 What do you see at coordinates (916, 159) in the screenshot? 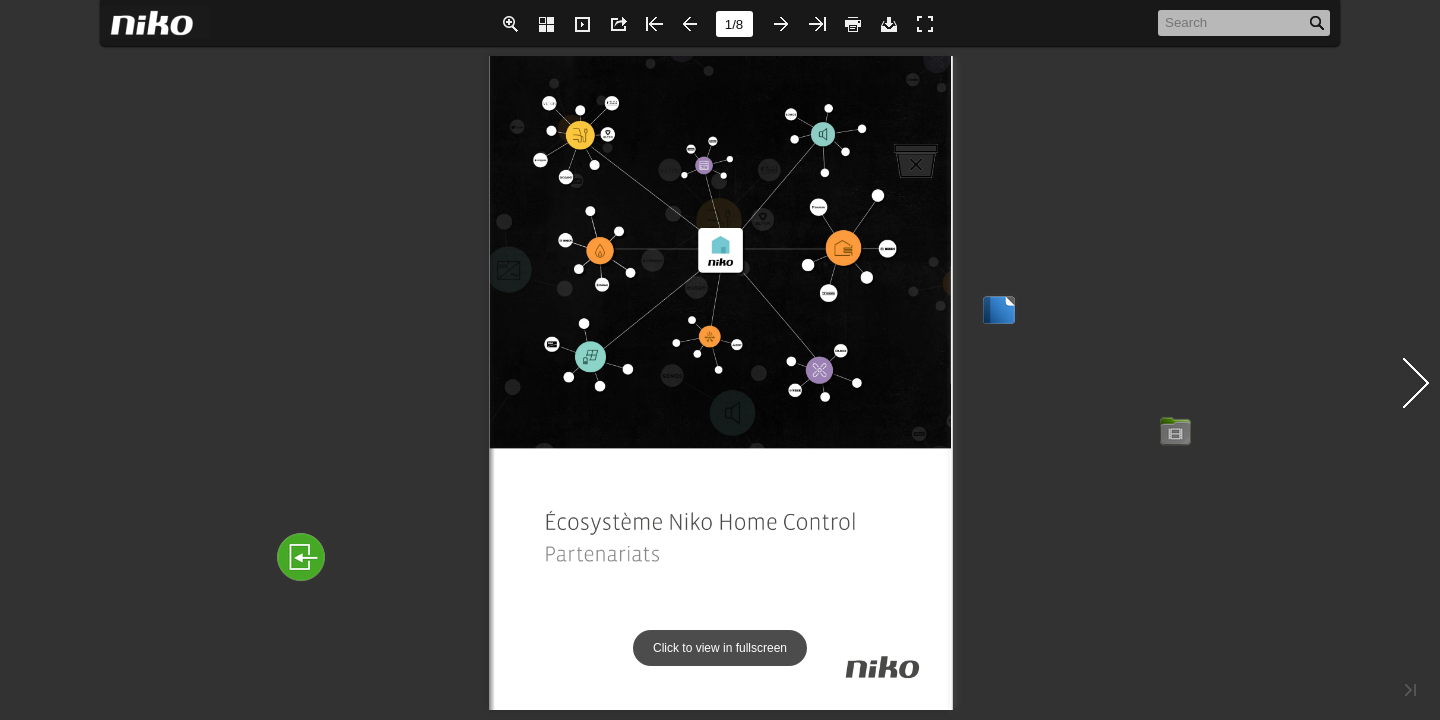
I see `view junk mail folder` at bounding box center [916, 159].